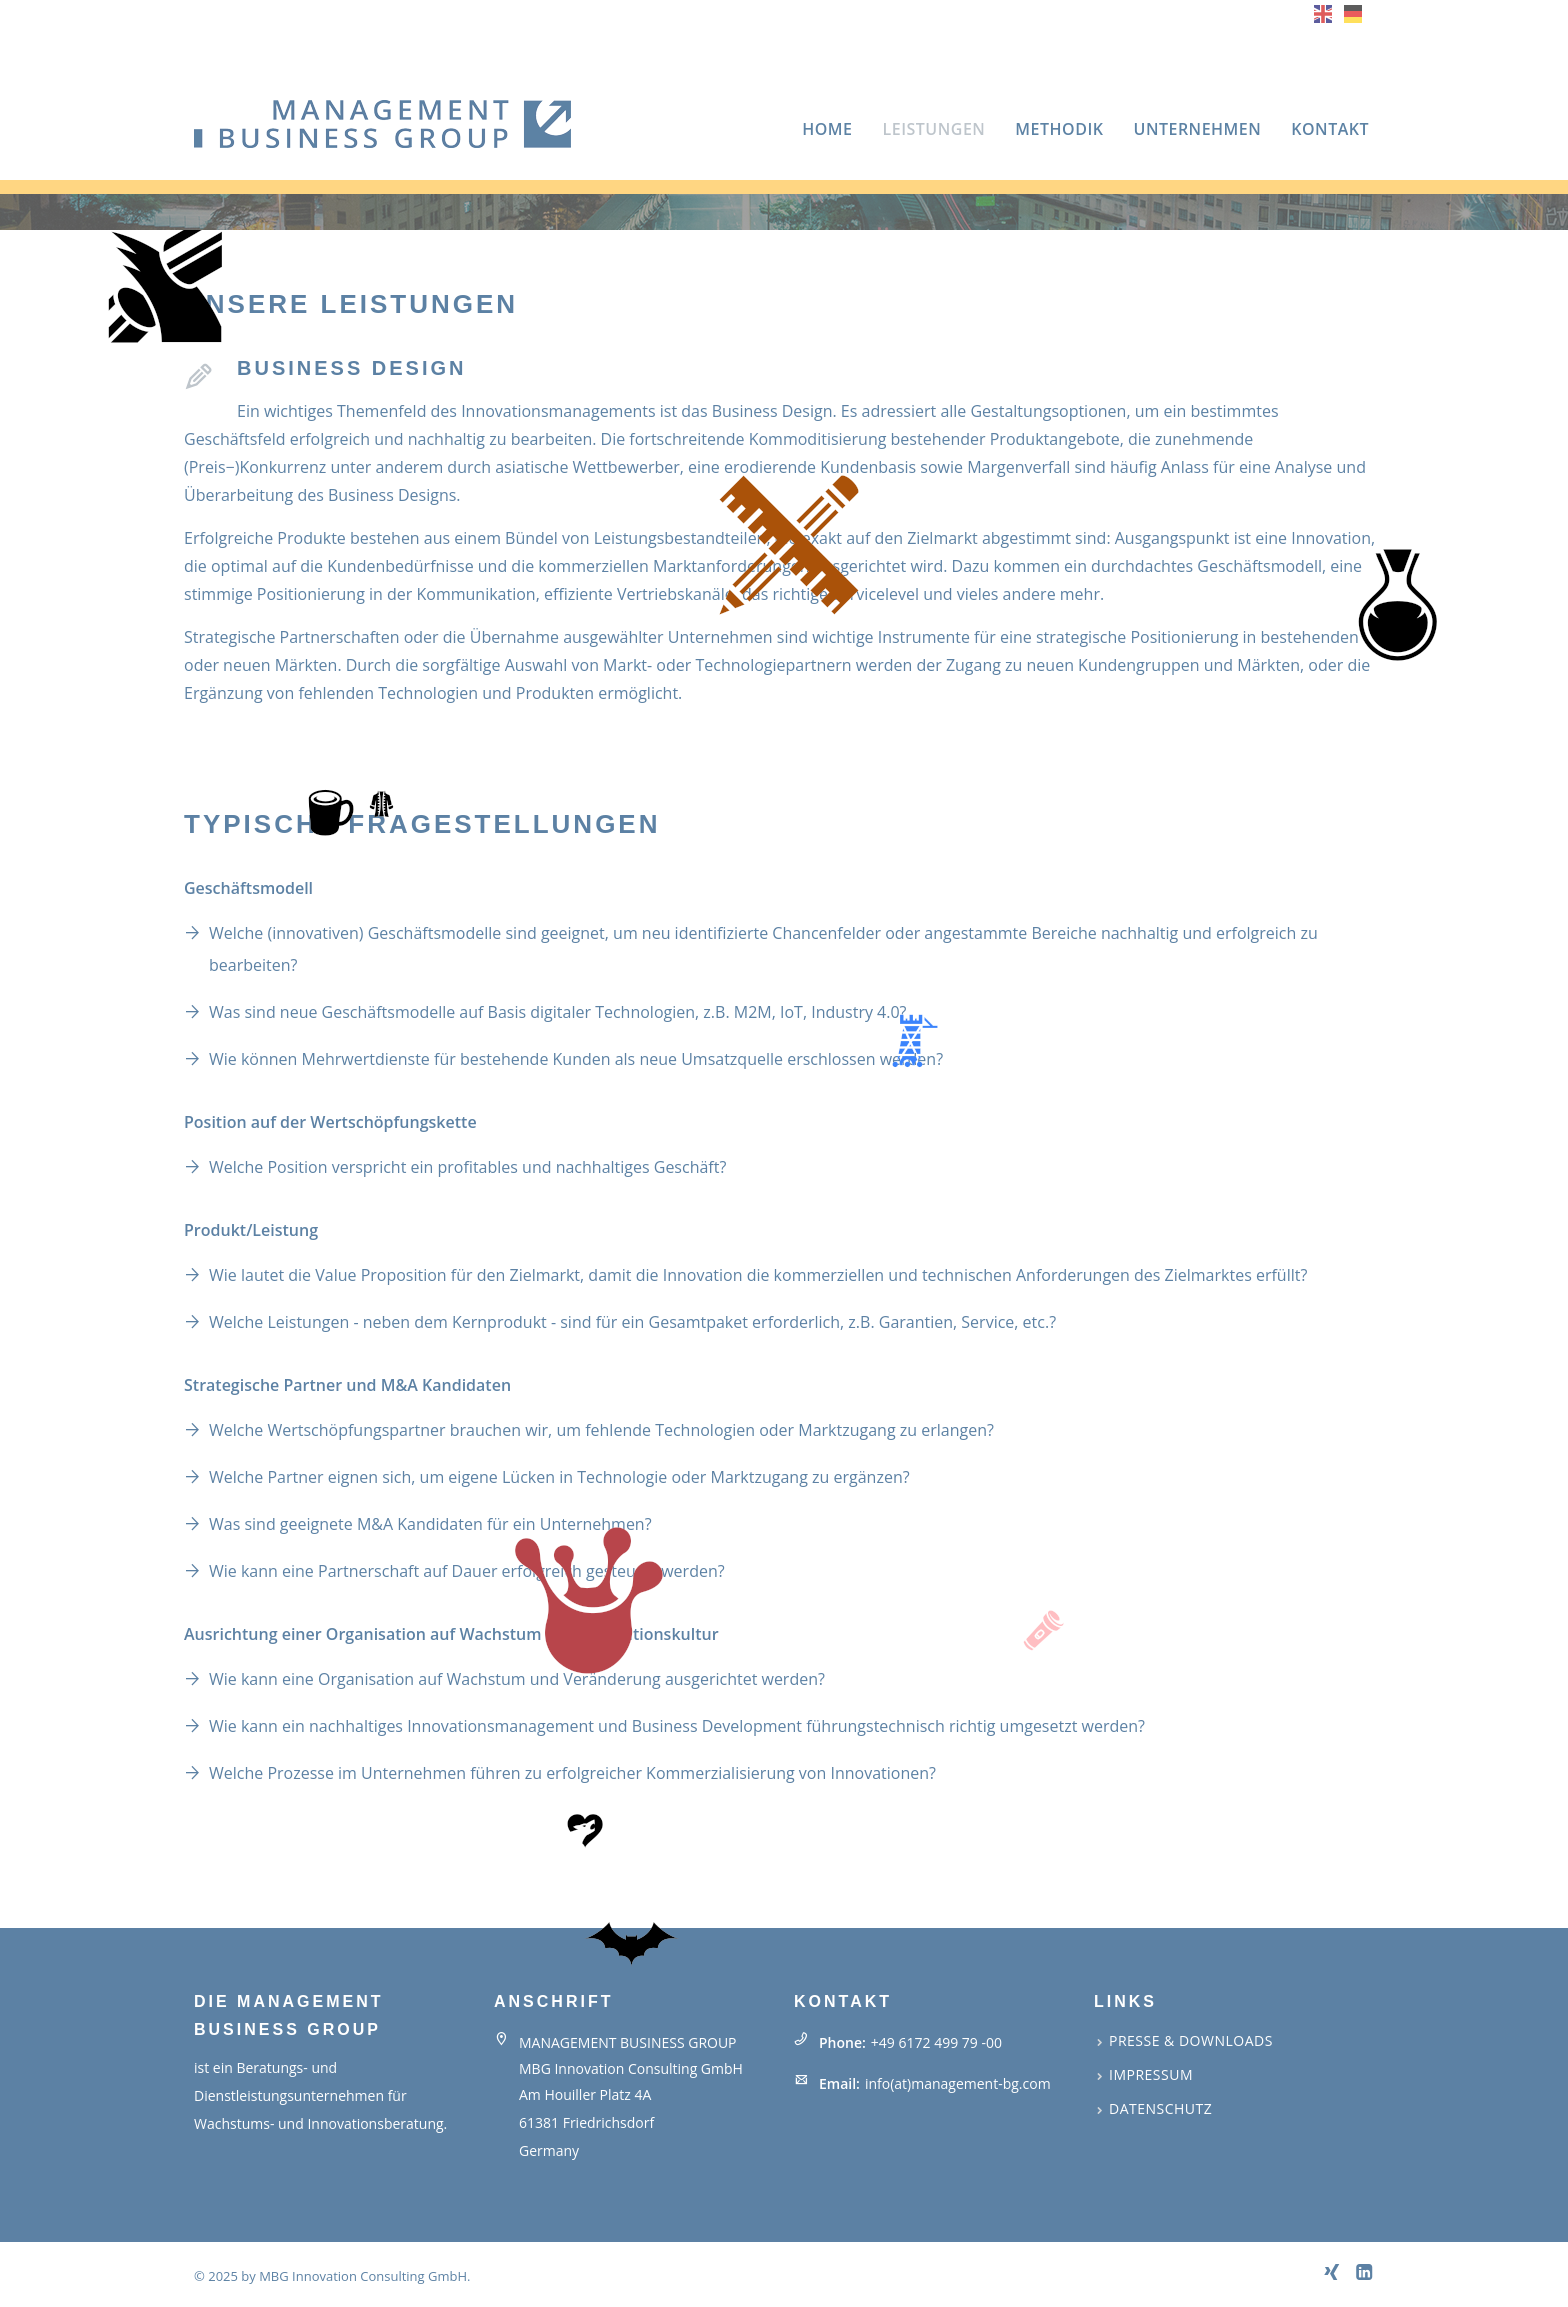 The width and height of the screenshot is (1568, 2307). What do you see at coordinates (165, 286) in the screenshot?
I see `split wood or gather firewood in a crafting game` at bounding box center [165, 286].